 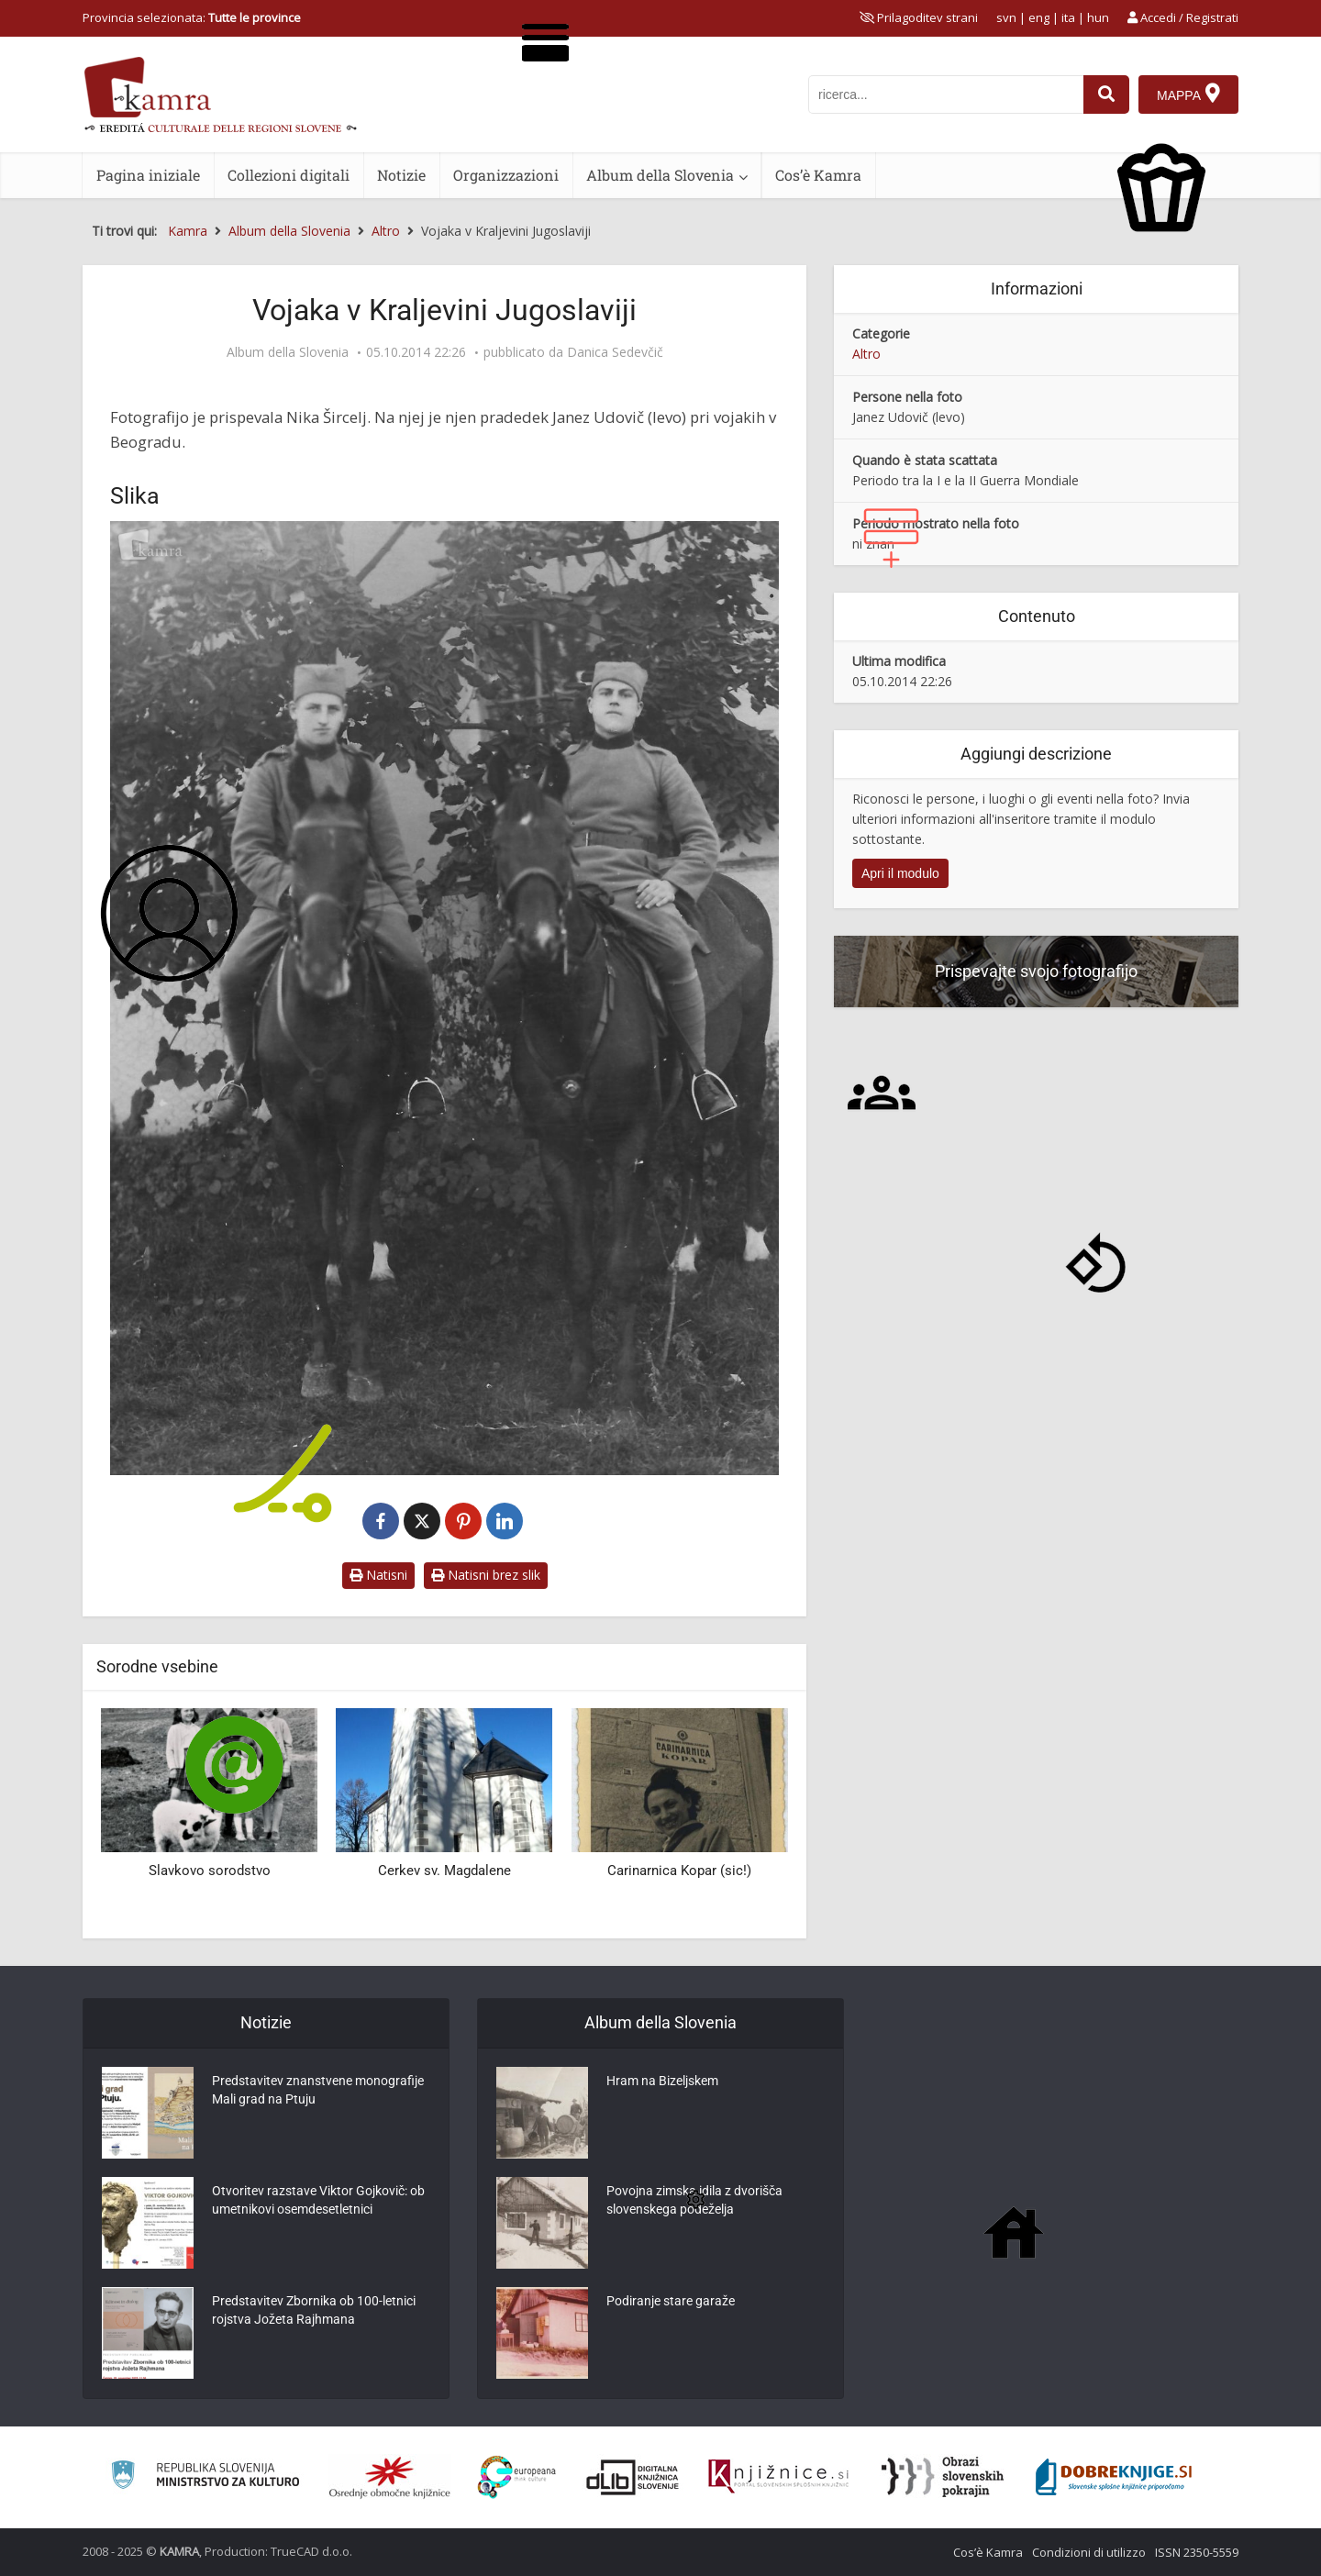 What do you see at coordinates (1014, 2234) in the screenshot?
I see `go to home screen` at bounding box center [1014, 2234].